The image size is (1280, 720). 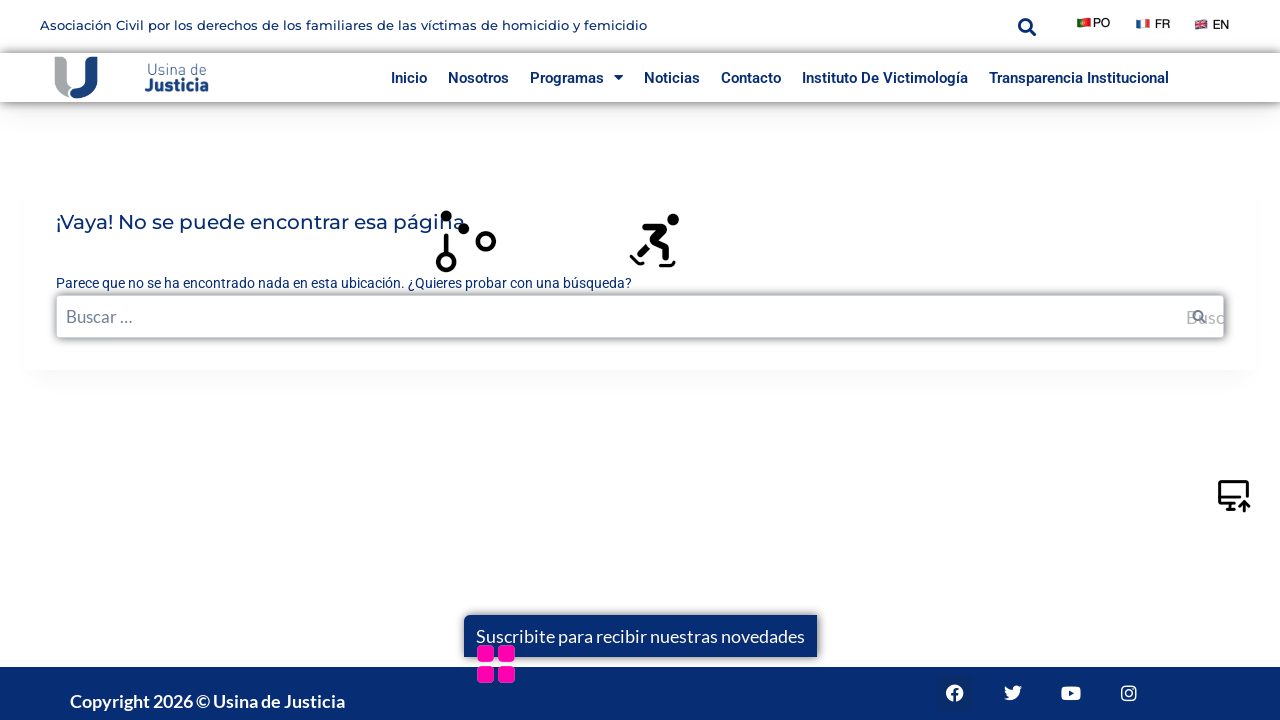 I want to click on access ice skating activities or locations, so click(x=655, y=240).